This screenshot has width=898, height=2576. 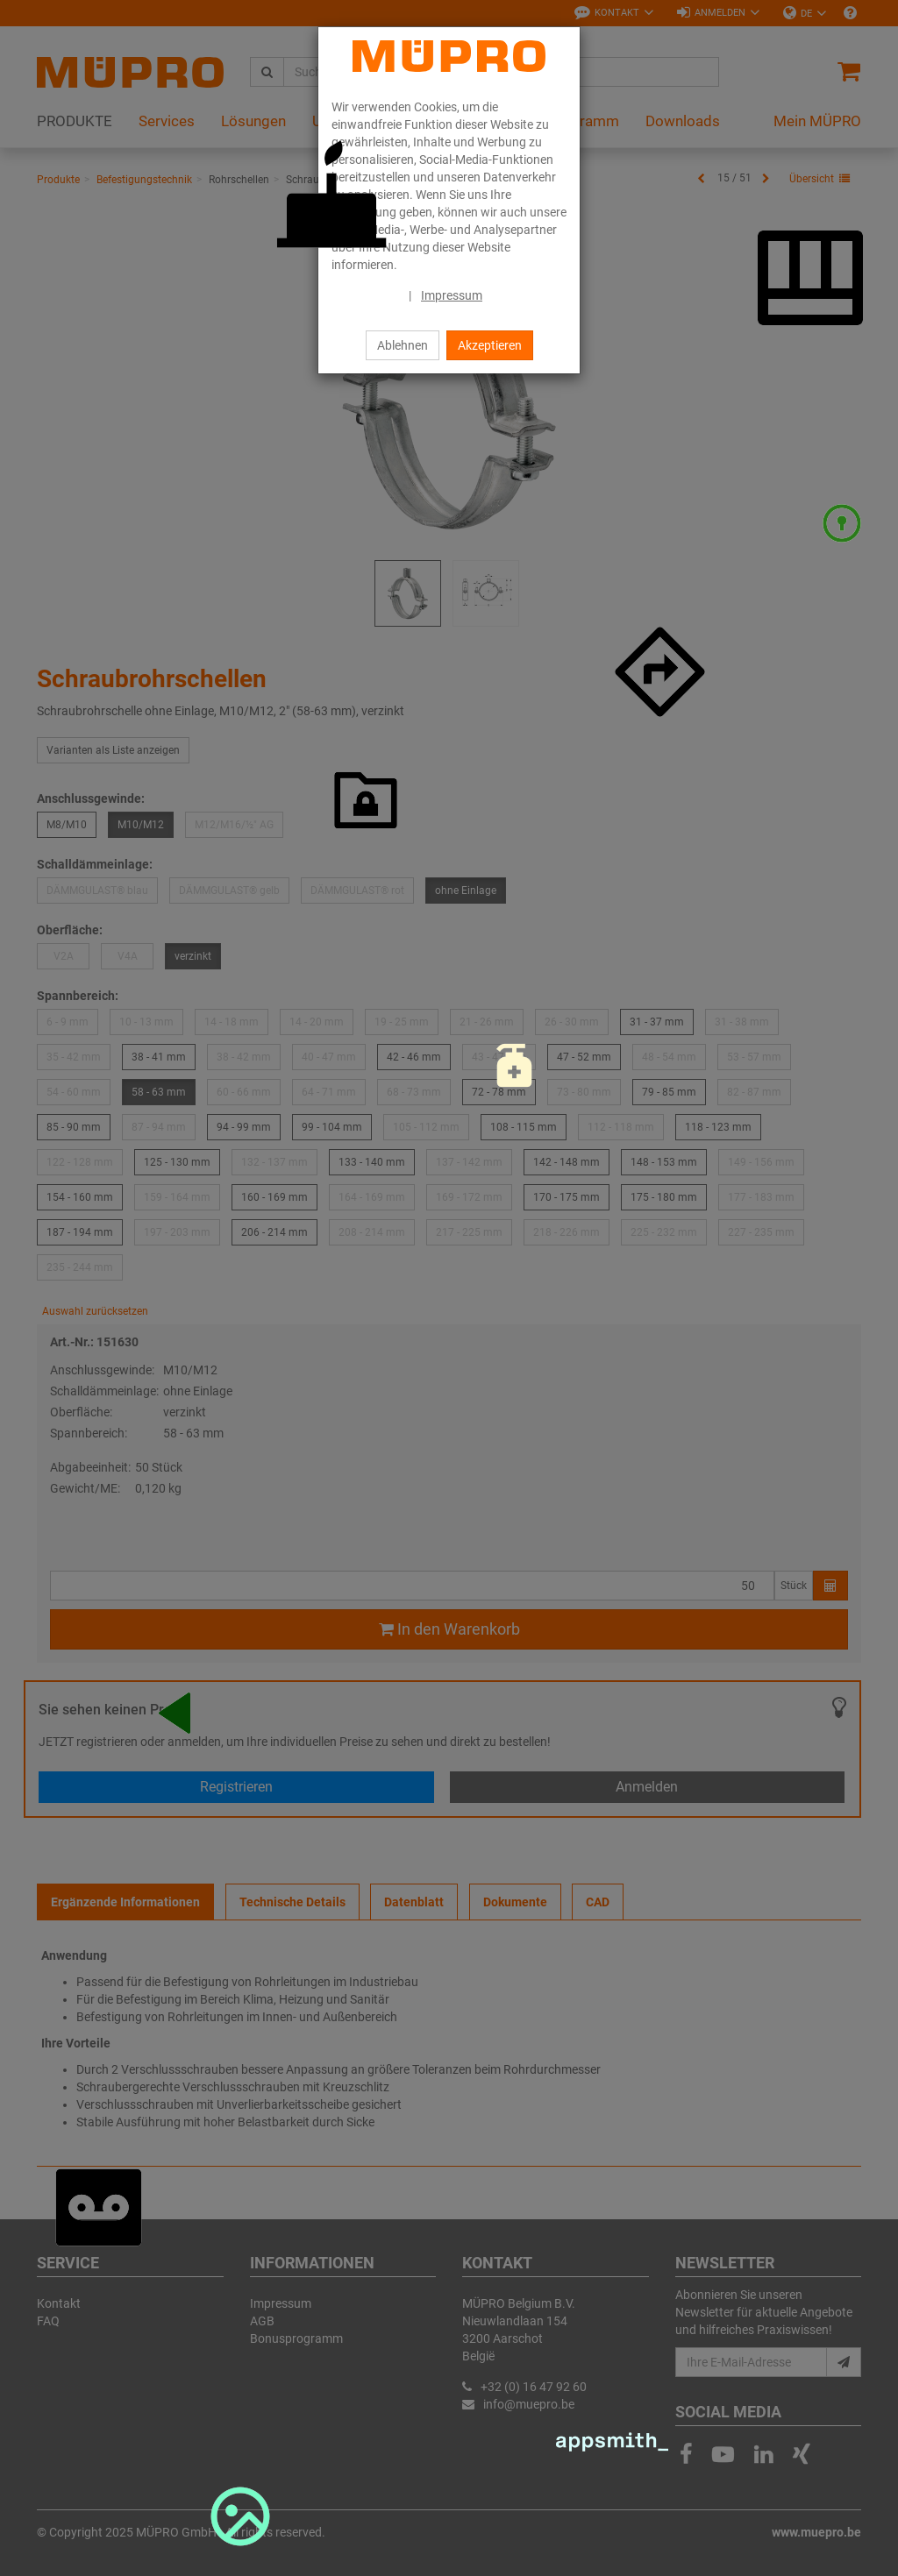 I want to click on view data in table format, so click(x=810, y=278).